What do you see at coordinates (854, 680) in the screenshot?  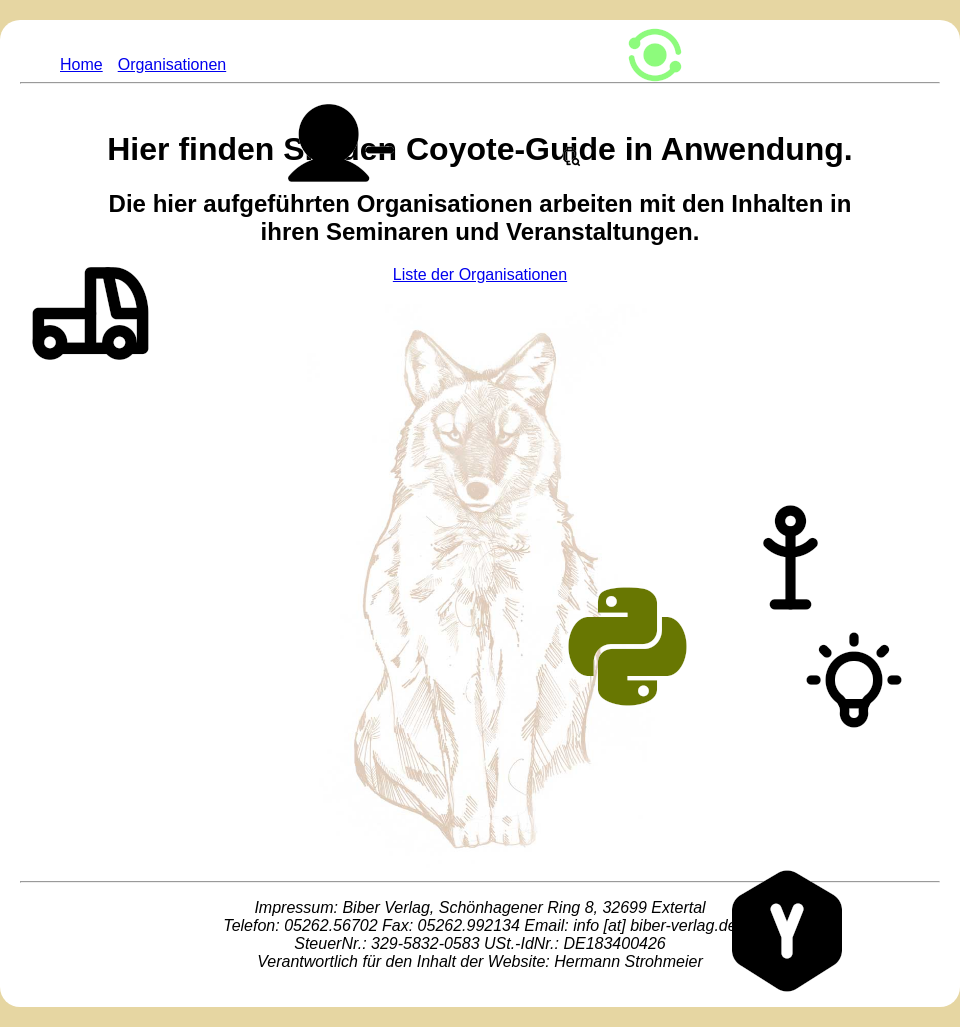 I see `view tips or suggestions` at bounding box center [854, 680].